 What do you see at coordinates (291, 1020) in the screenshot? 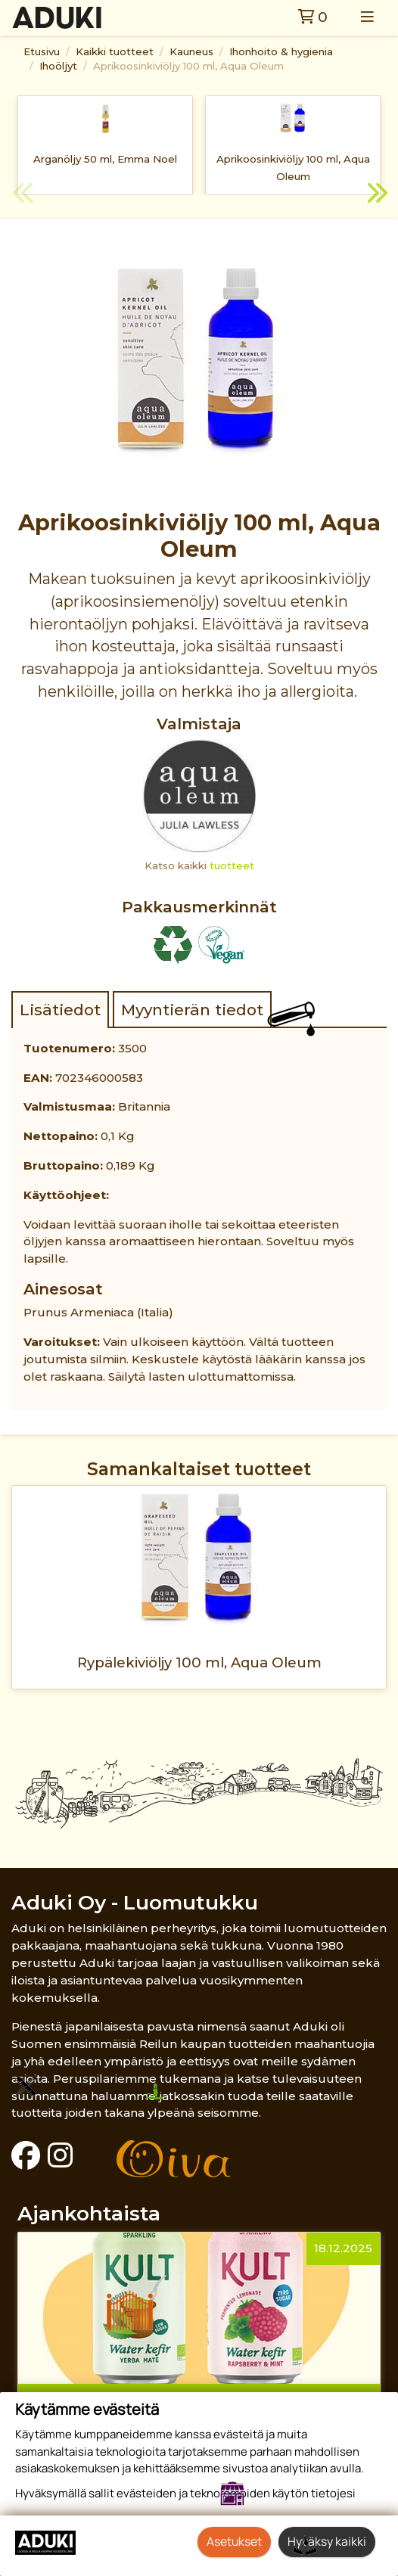
I see `access chemistry or lab features` at bounding box center [291, 1020].